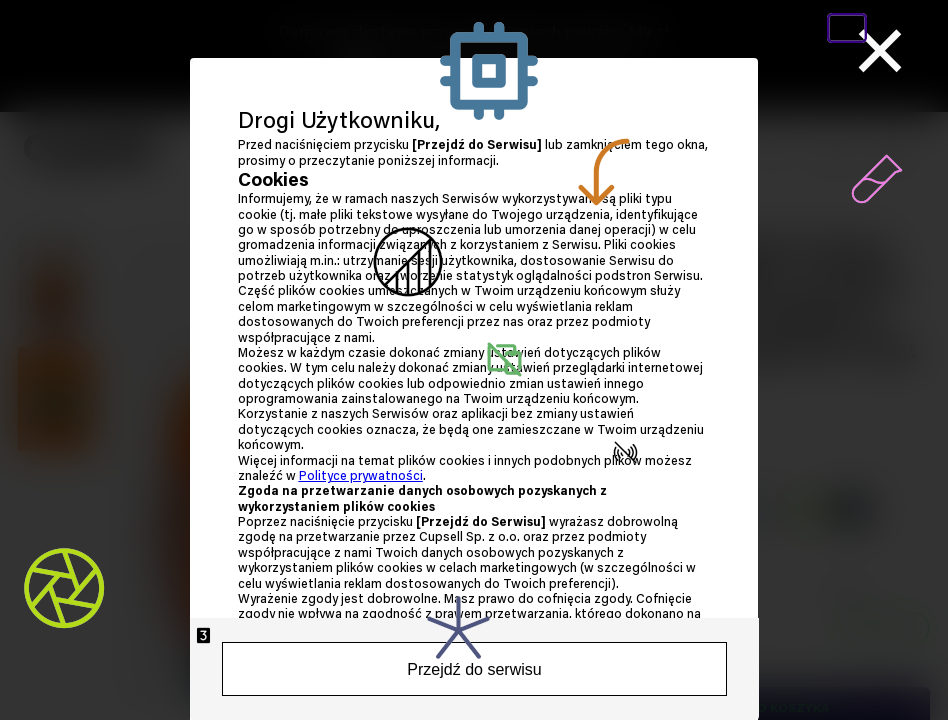  I want to click on indicates step three in a multi-step process, so click(203, 635).